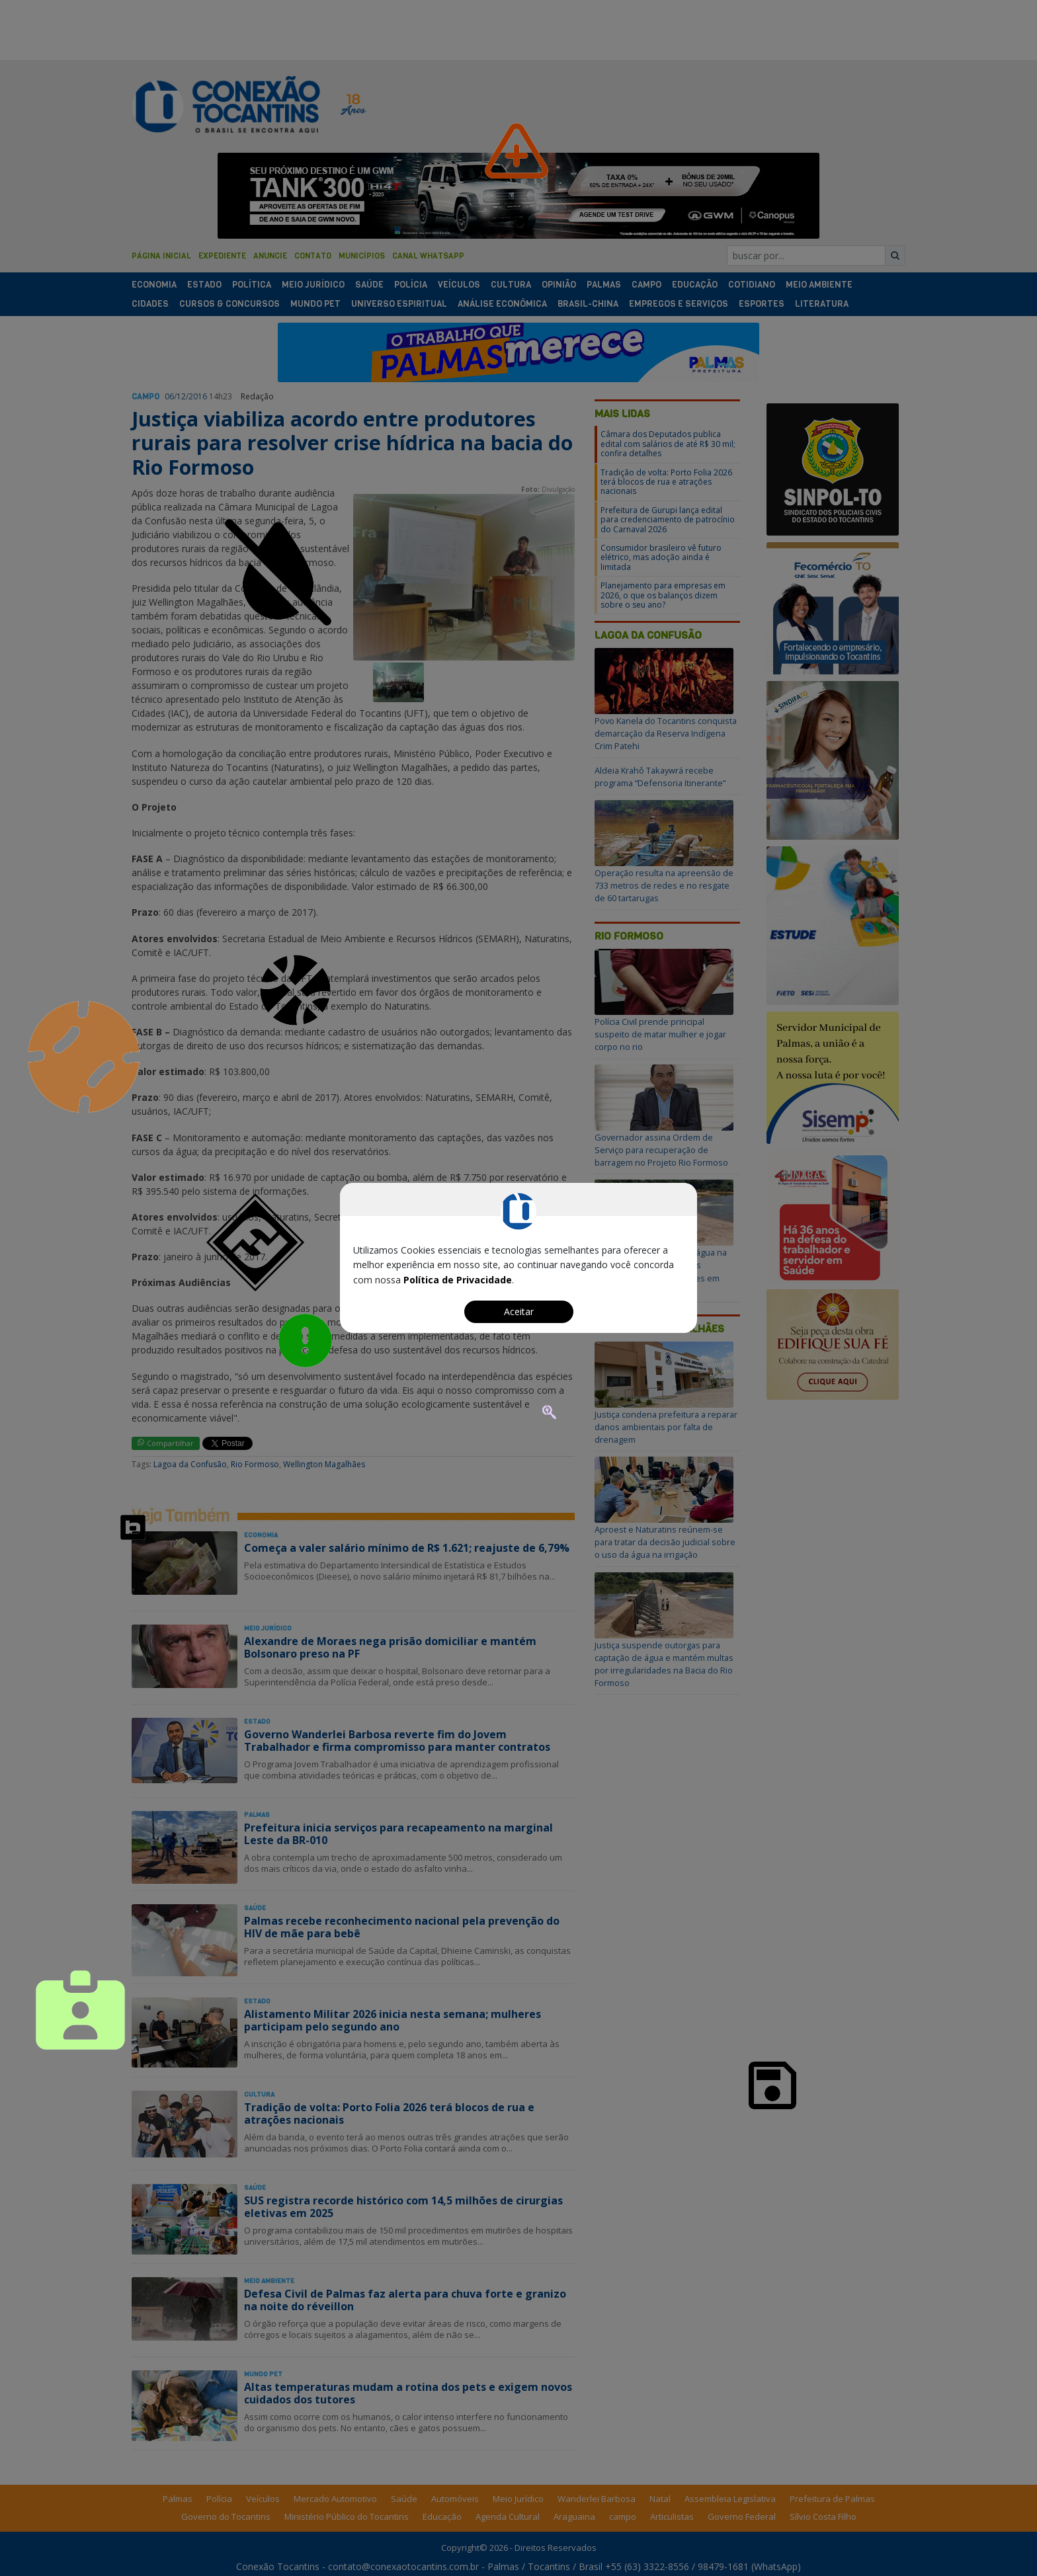  Describe the element at coordinates (83, 1057) in the screenshot. I see `view baseball scores or stats` at that location.